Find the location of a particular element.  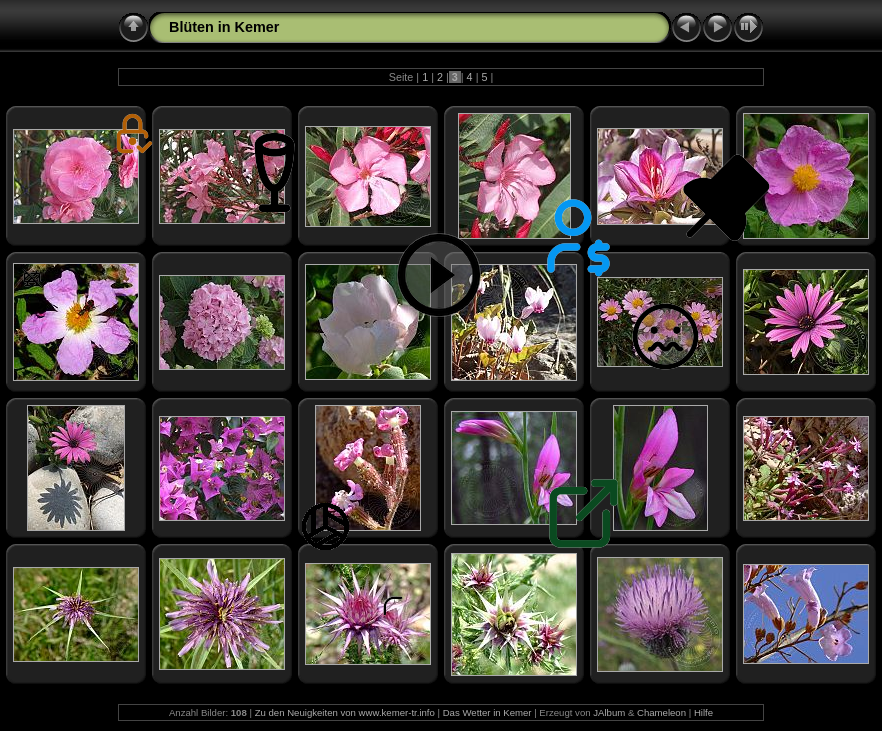

indicates secure or verified connection is located at coordinates (132, 133).